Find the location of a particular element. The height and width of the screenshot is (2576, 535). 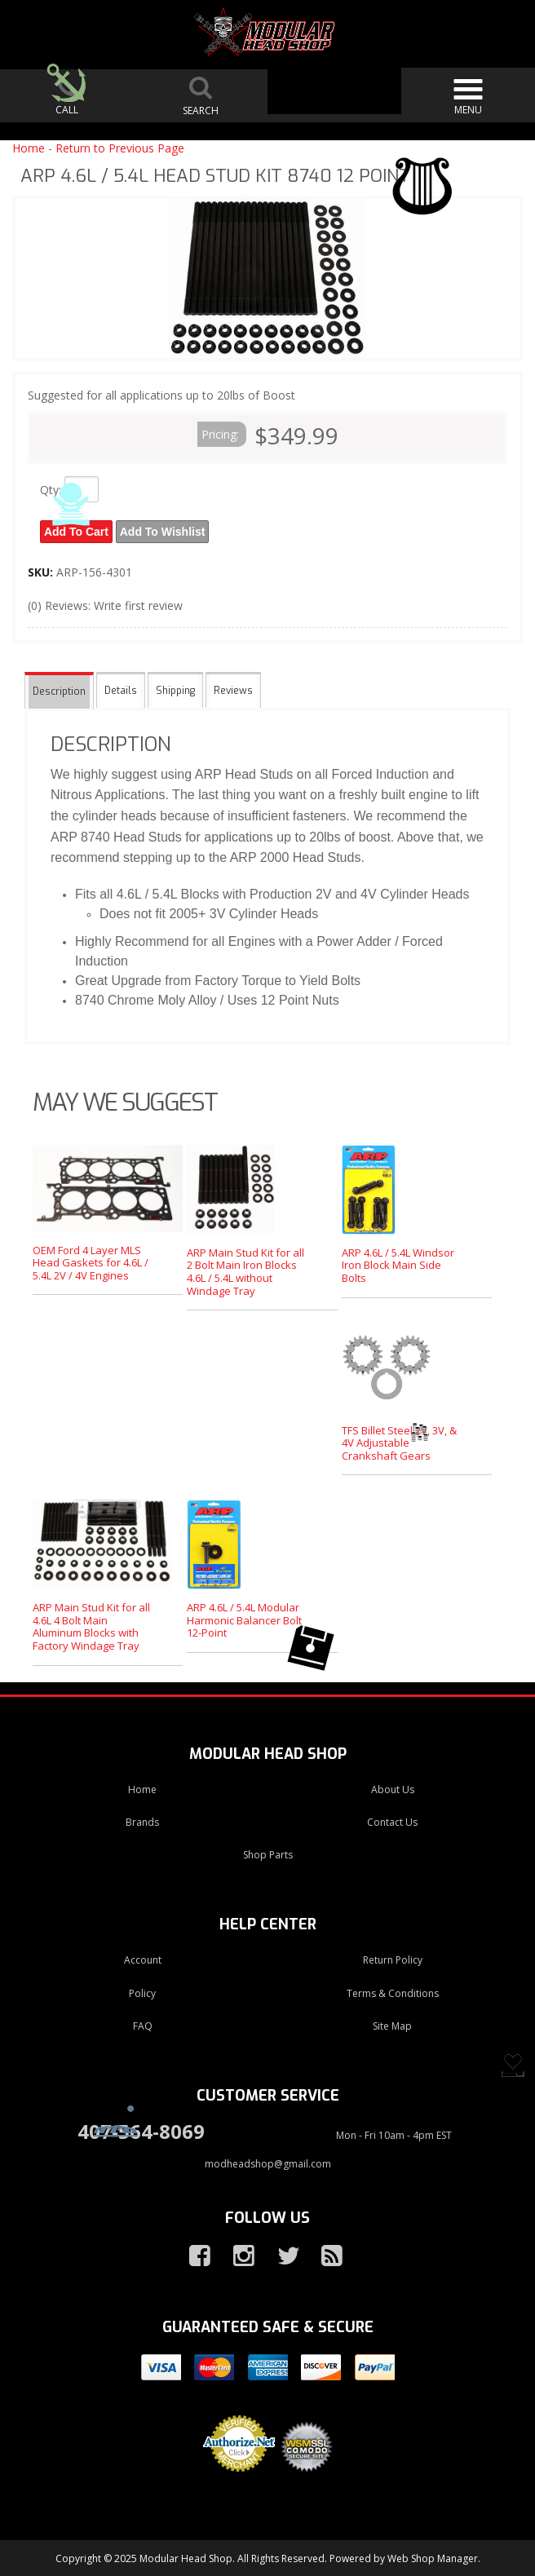

access shrine or spiritual location features is located at coordinates (71, 504).